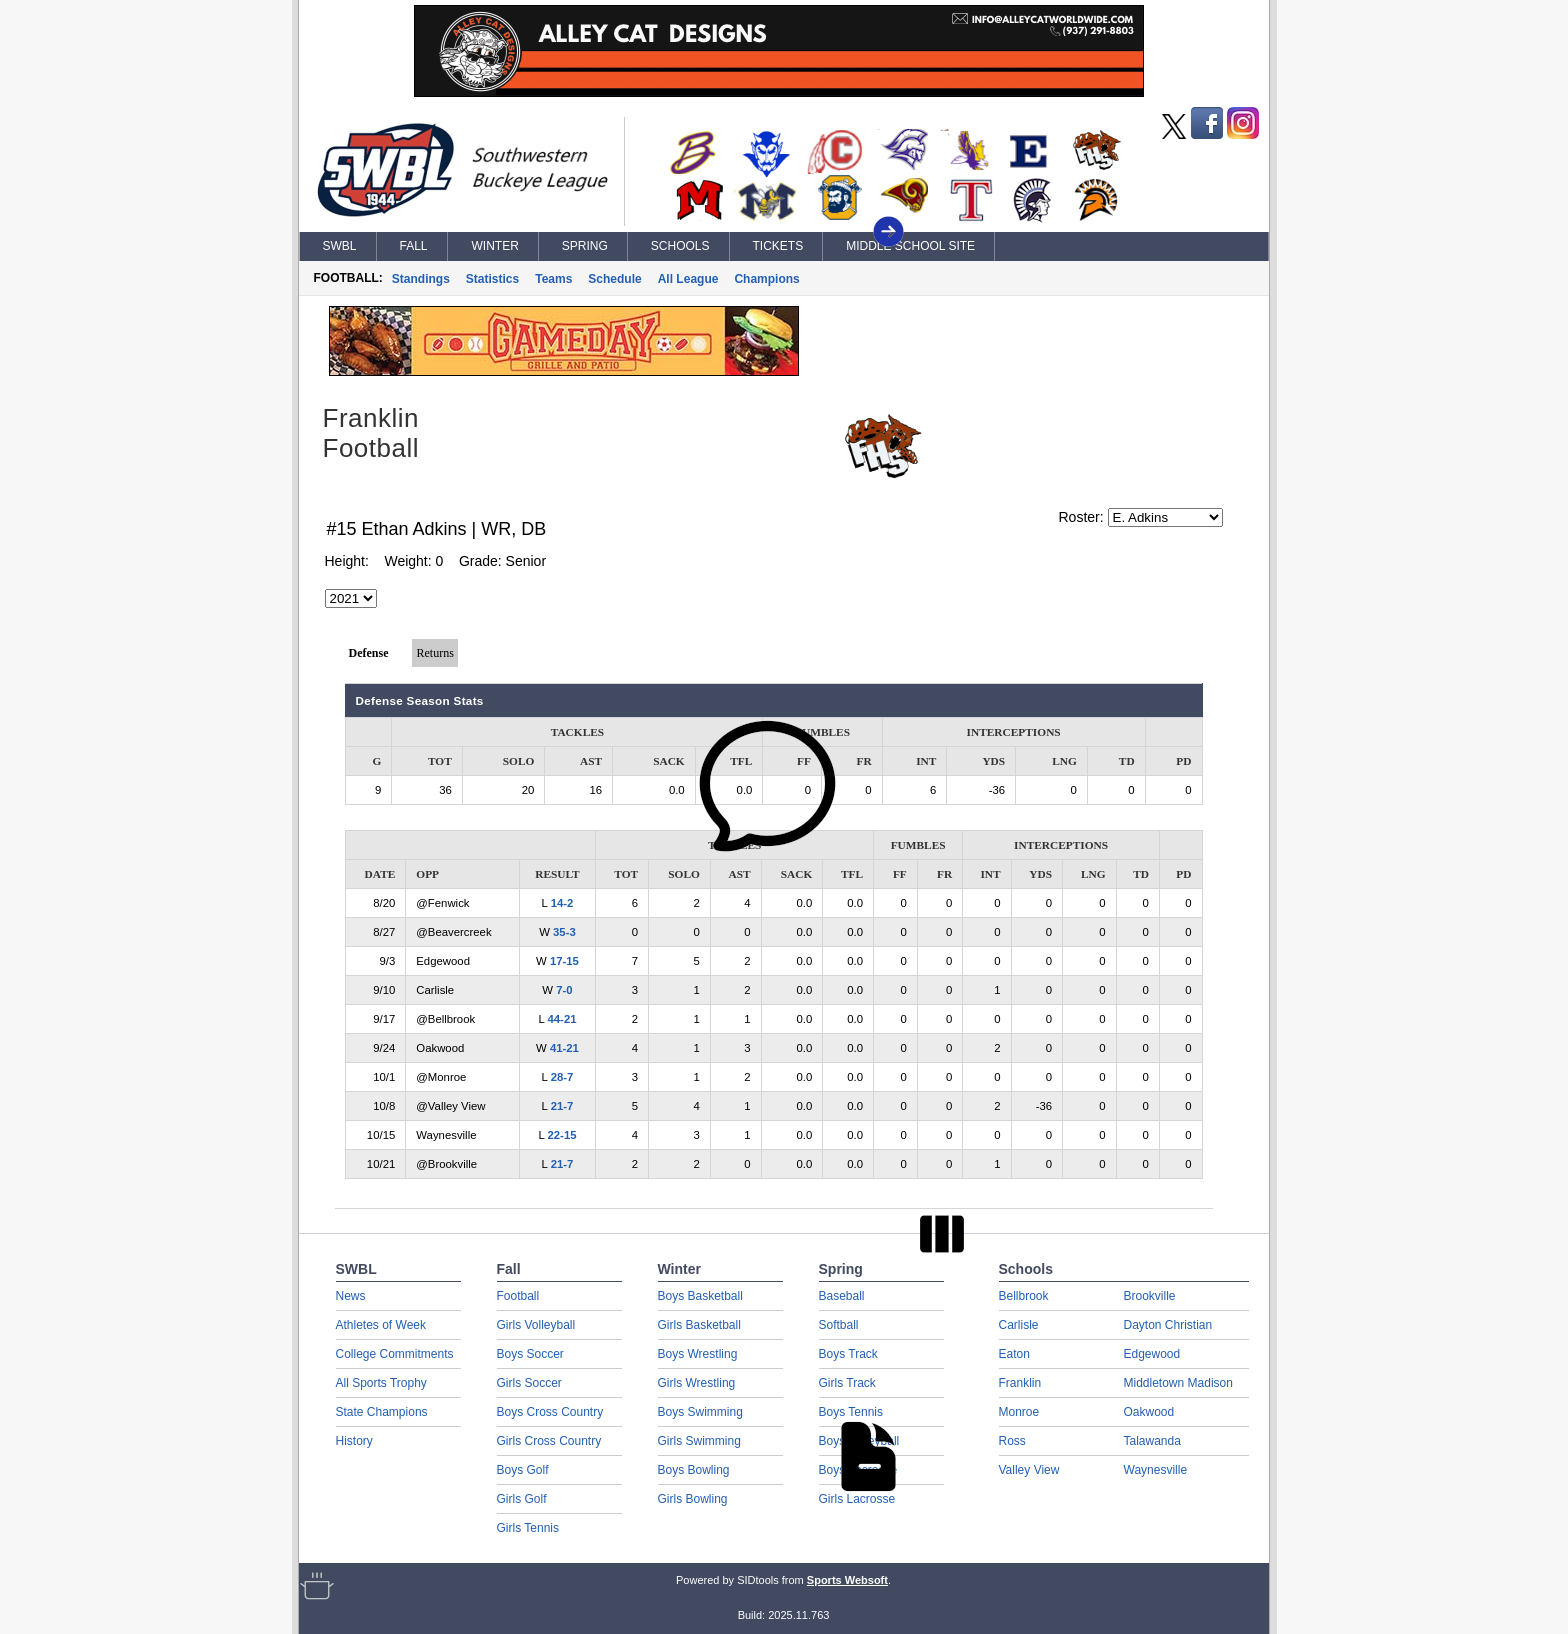 The height and width of the screenshot is (1634, 1568). What do you see at coordinates (942, 1234) in the screenshot?
I see `switch to column view layout` at bounding box center [942, 1234].